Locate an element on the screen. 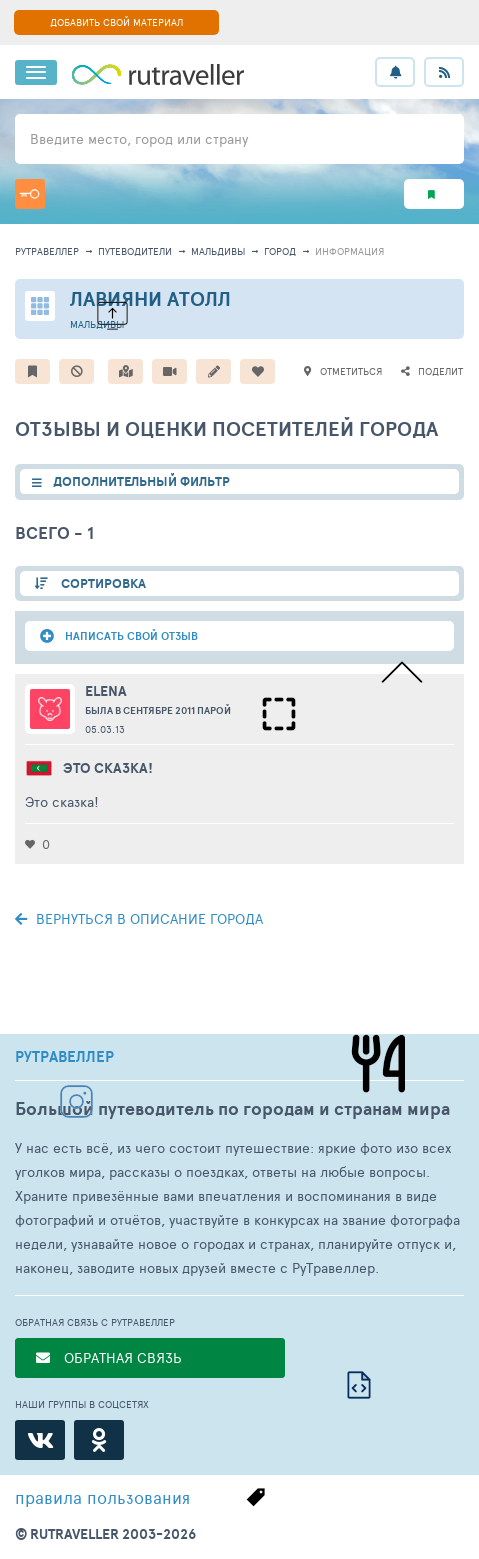 The height and width of the screenshot is (1559, 479). select or crop an area is located at coordinates (279, 714).